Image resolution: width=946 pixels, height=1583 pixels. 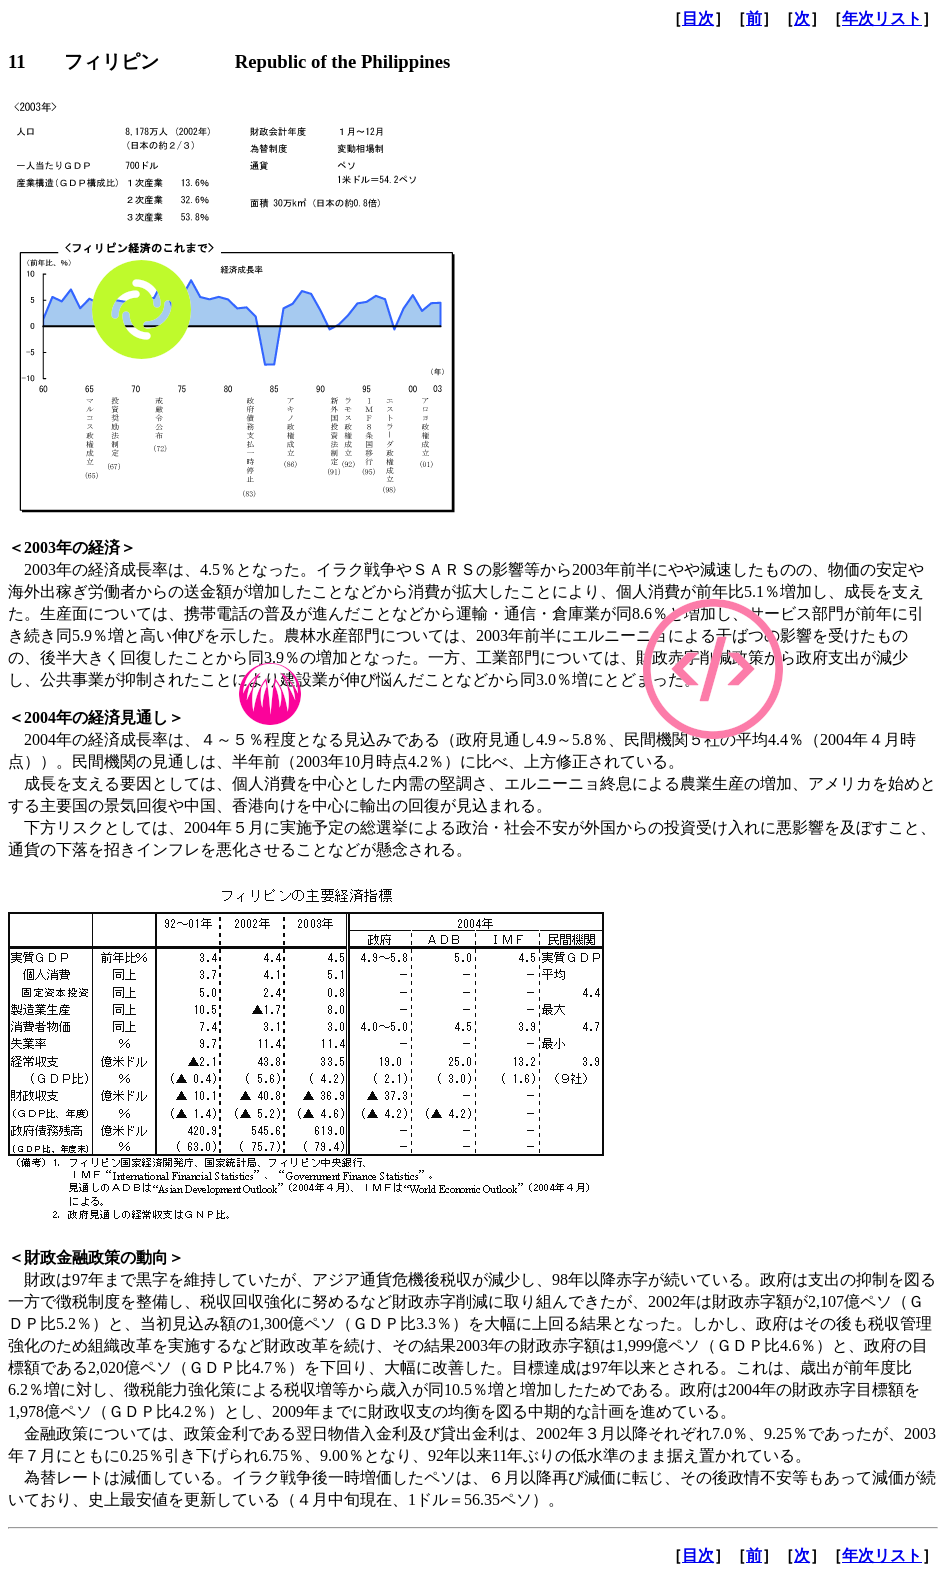 I want to click on codecrafters logo, so click(x=713, y=669).